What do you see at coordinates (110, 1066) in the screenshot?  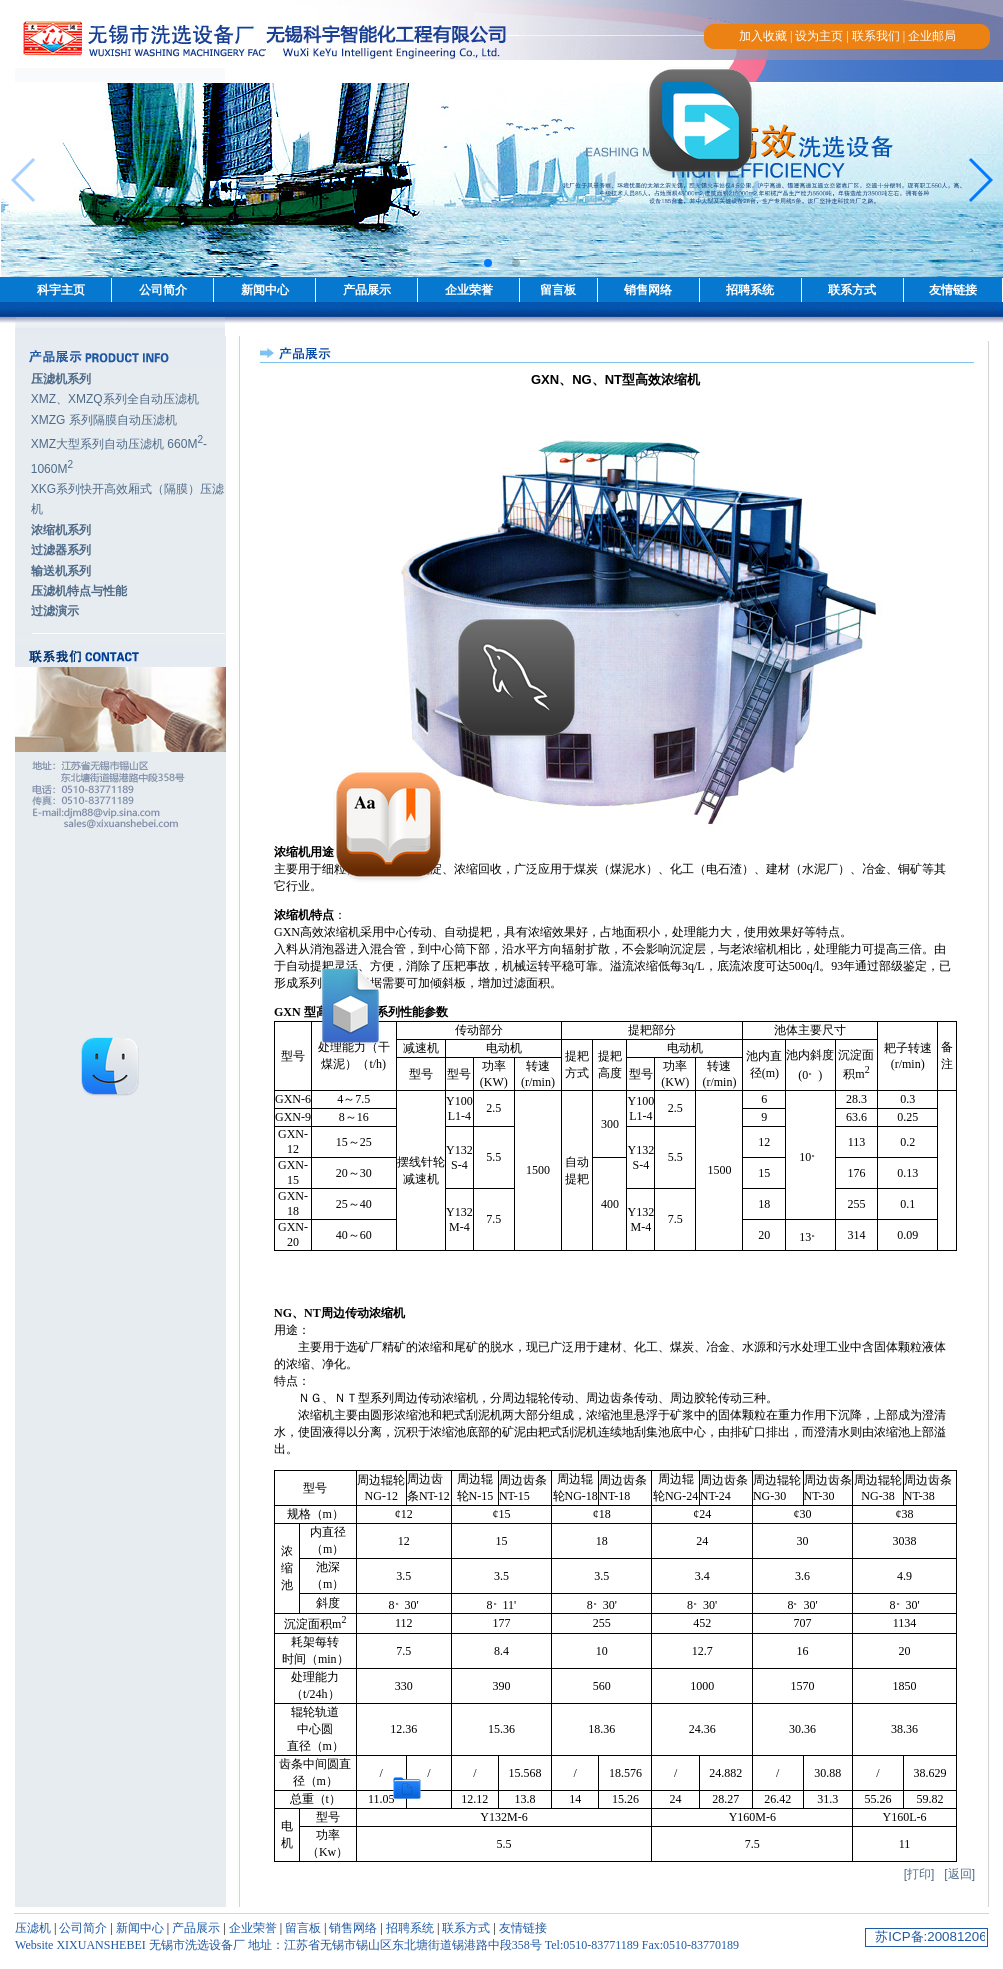 I see `open Finder to browse files and folders` at bounding box center [110, 1066].